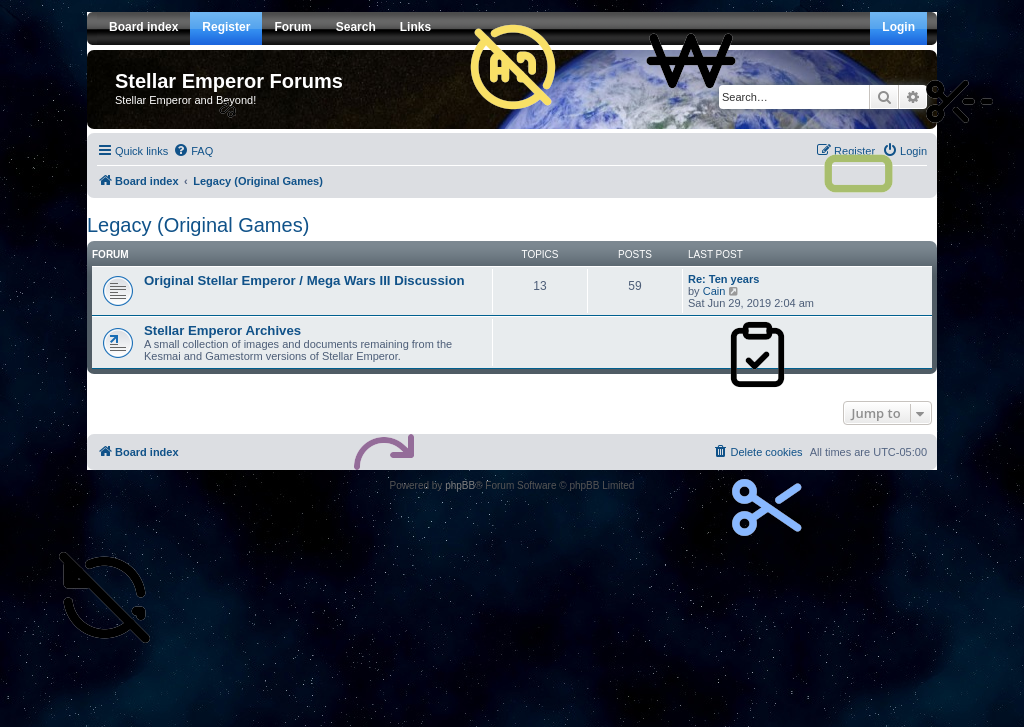 This screenshot has height=727, width=1024. What do you see at coordinates (765, 507) in the screenshot?
I see `cut selected content` at bounding box center [765, 507].